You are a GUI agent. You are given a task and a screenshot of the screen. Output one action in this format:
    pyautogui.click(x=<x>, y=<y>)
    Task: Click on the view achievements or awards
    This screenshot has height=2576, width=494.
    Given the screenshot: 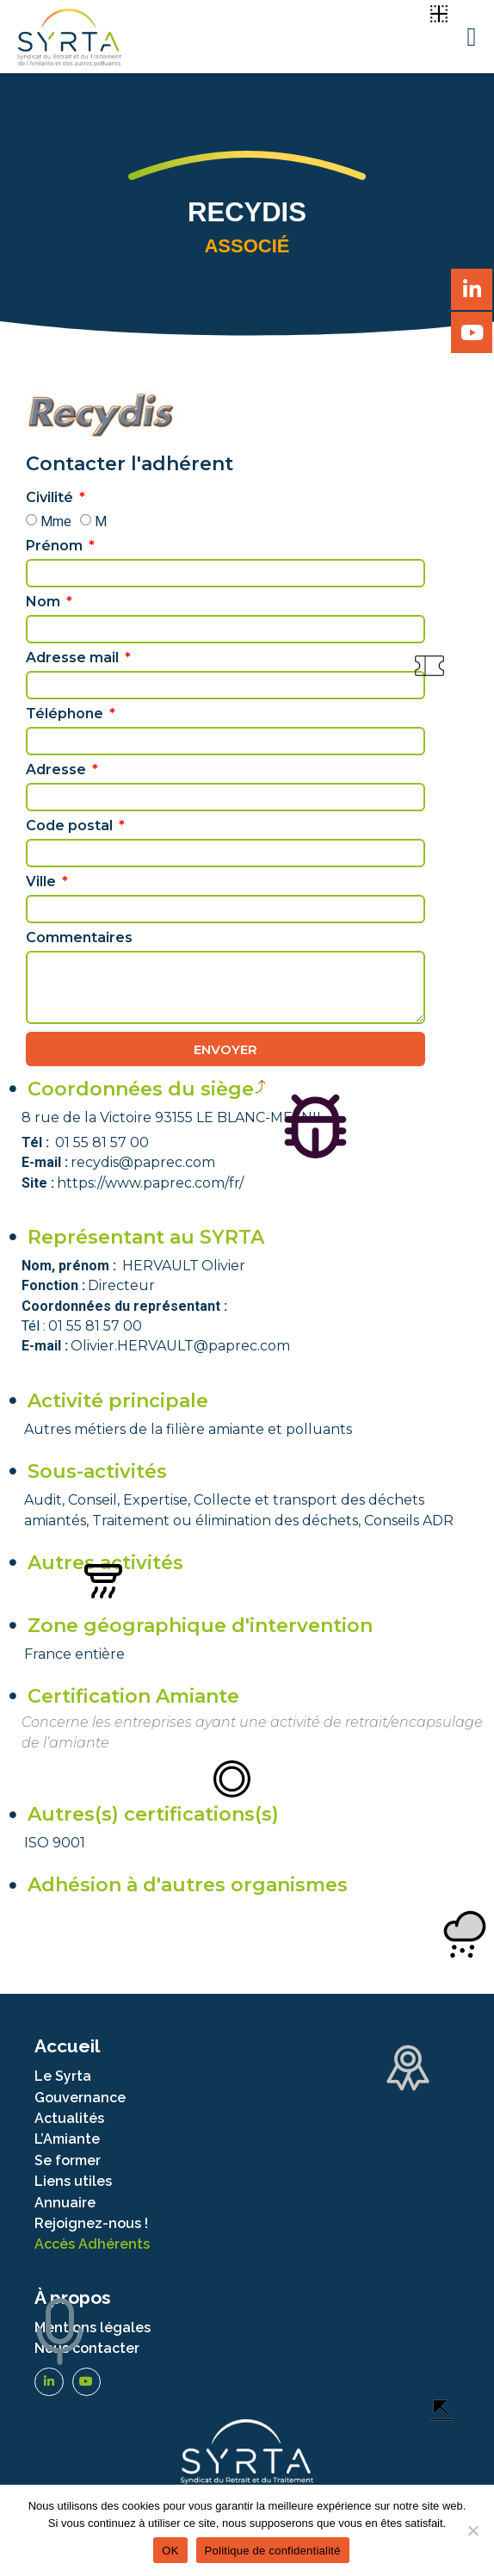 What is the action you would take?
    pyautogui.click(x=408, y=2068)
    